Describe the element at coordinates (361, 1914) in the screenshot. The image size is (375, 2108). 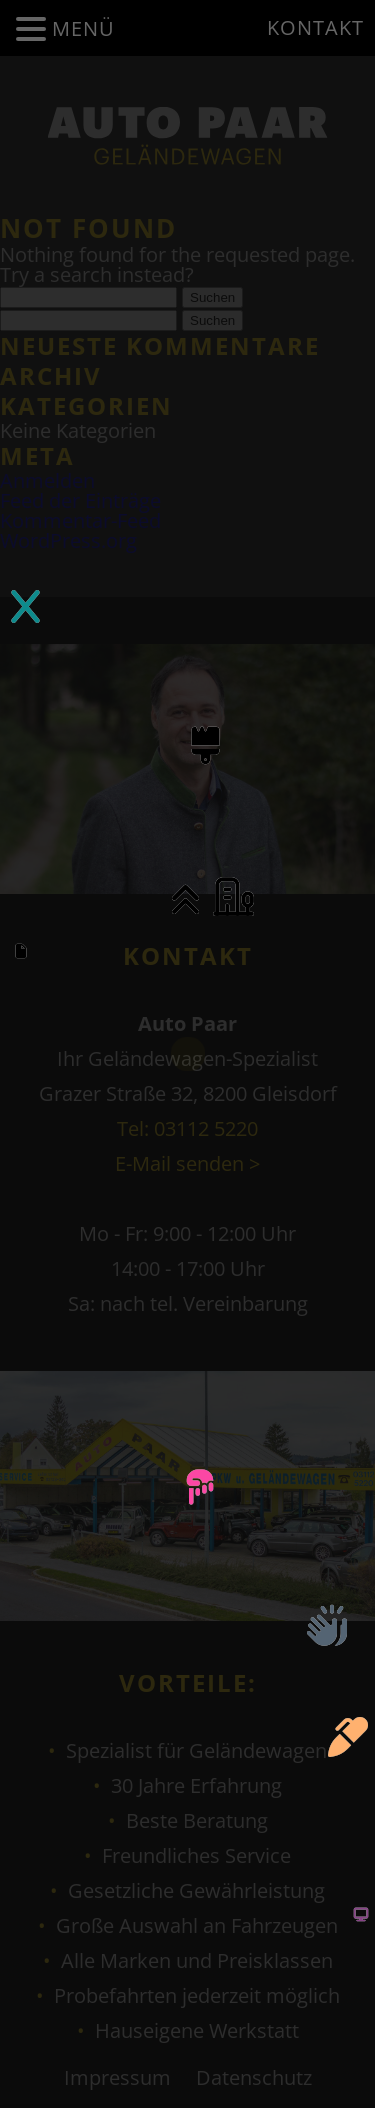
I see `access display settings` at that location.